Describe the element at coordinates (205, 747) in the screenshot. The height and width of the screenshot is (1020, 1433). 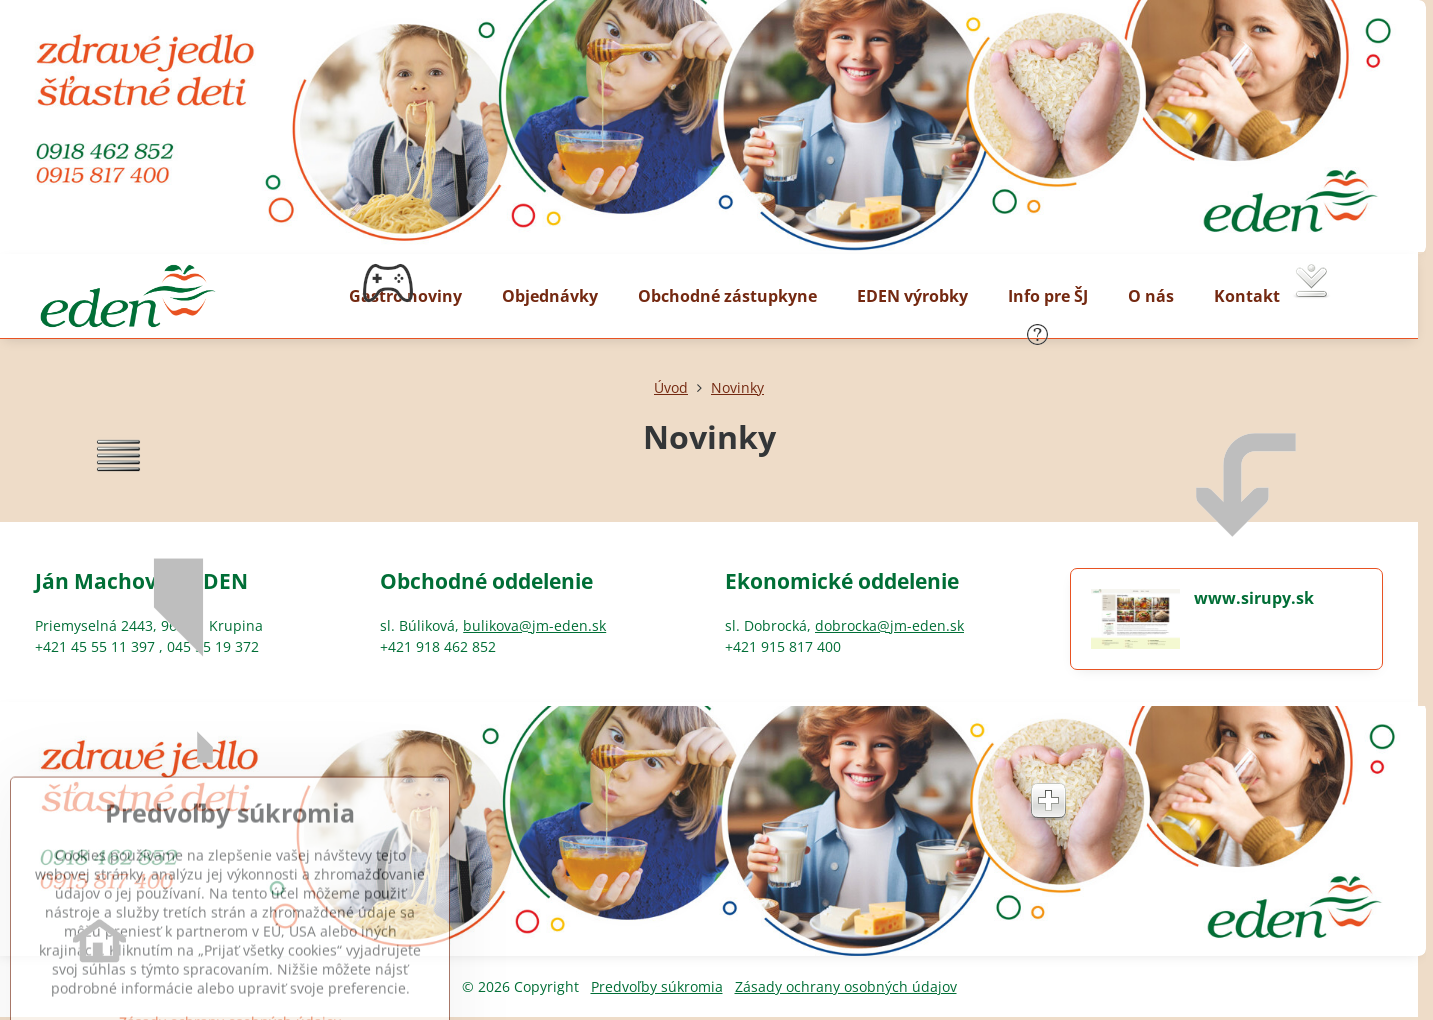
I see `start text selection from the right side` at that location.